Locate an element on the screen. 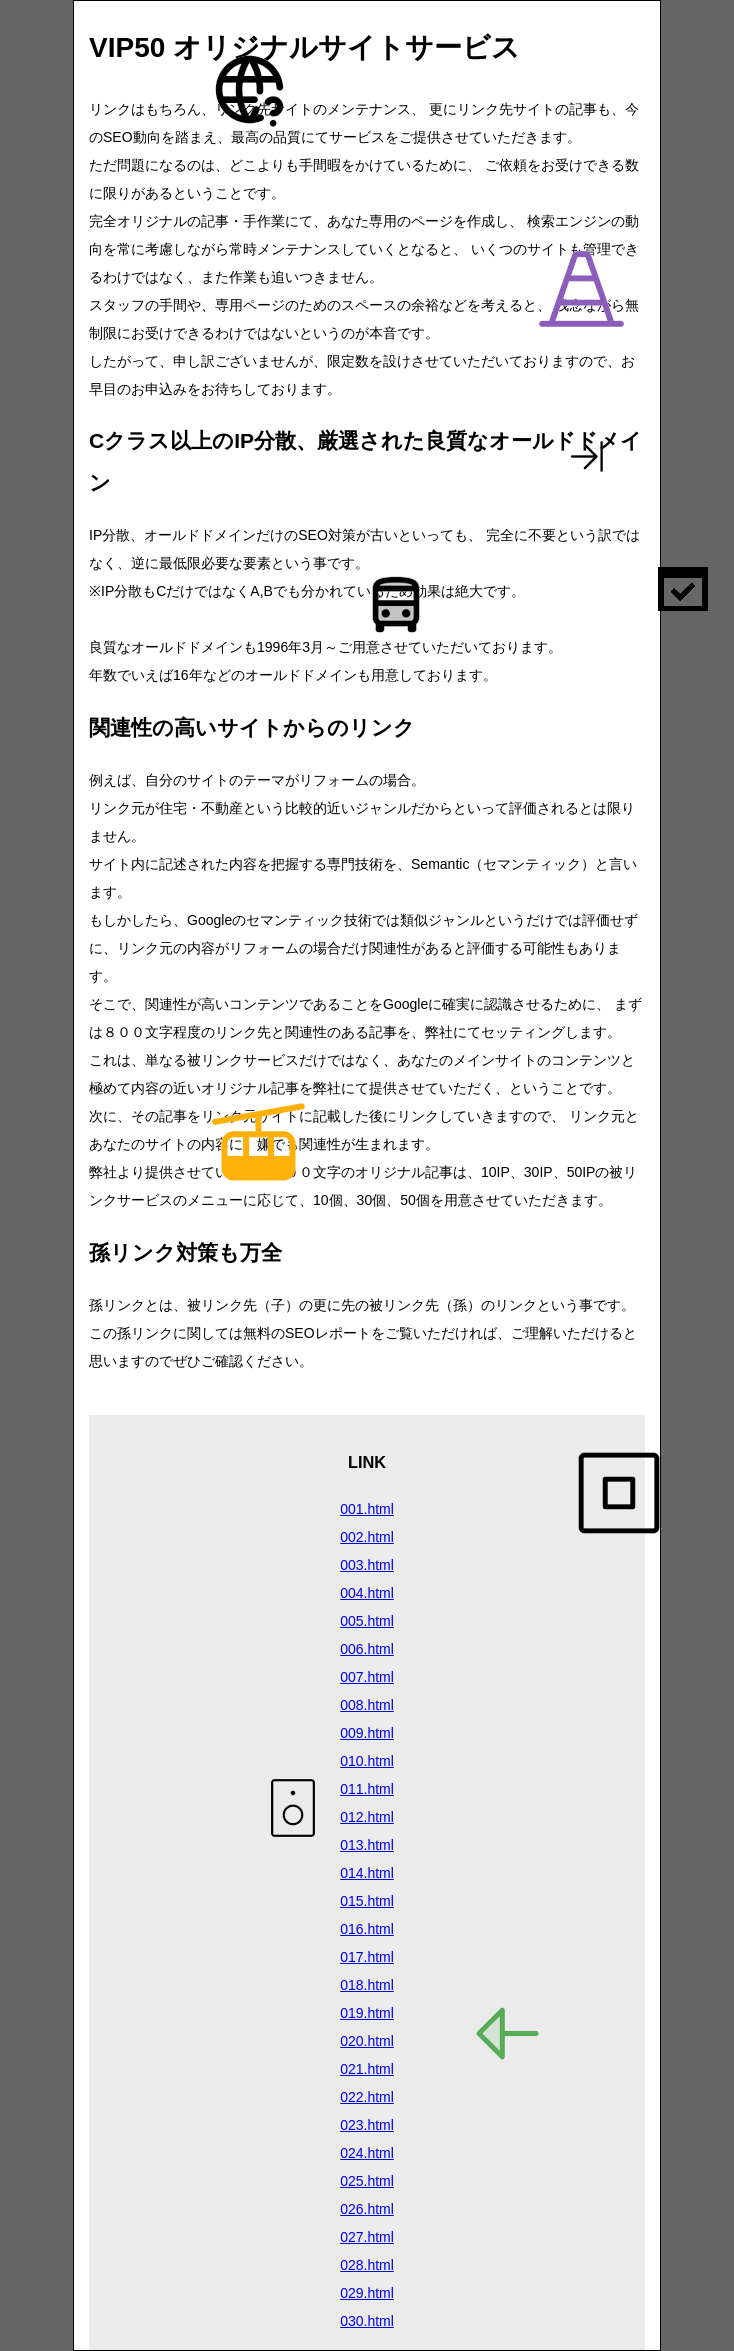  adjust speaker or audio output settings is located at coordinates (293, 1808).